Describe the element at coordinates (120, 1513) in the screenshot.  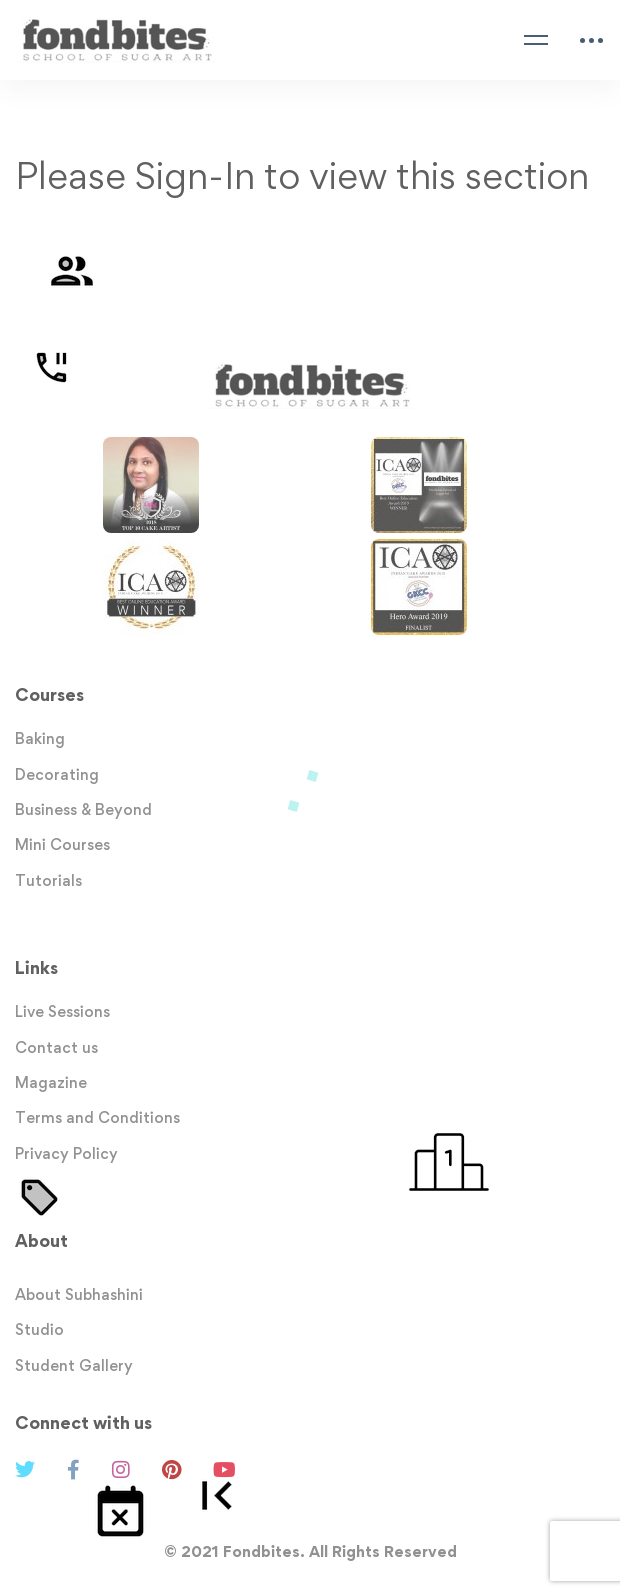
I see `a cancelled or unavailable calendar event` at that location.